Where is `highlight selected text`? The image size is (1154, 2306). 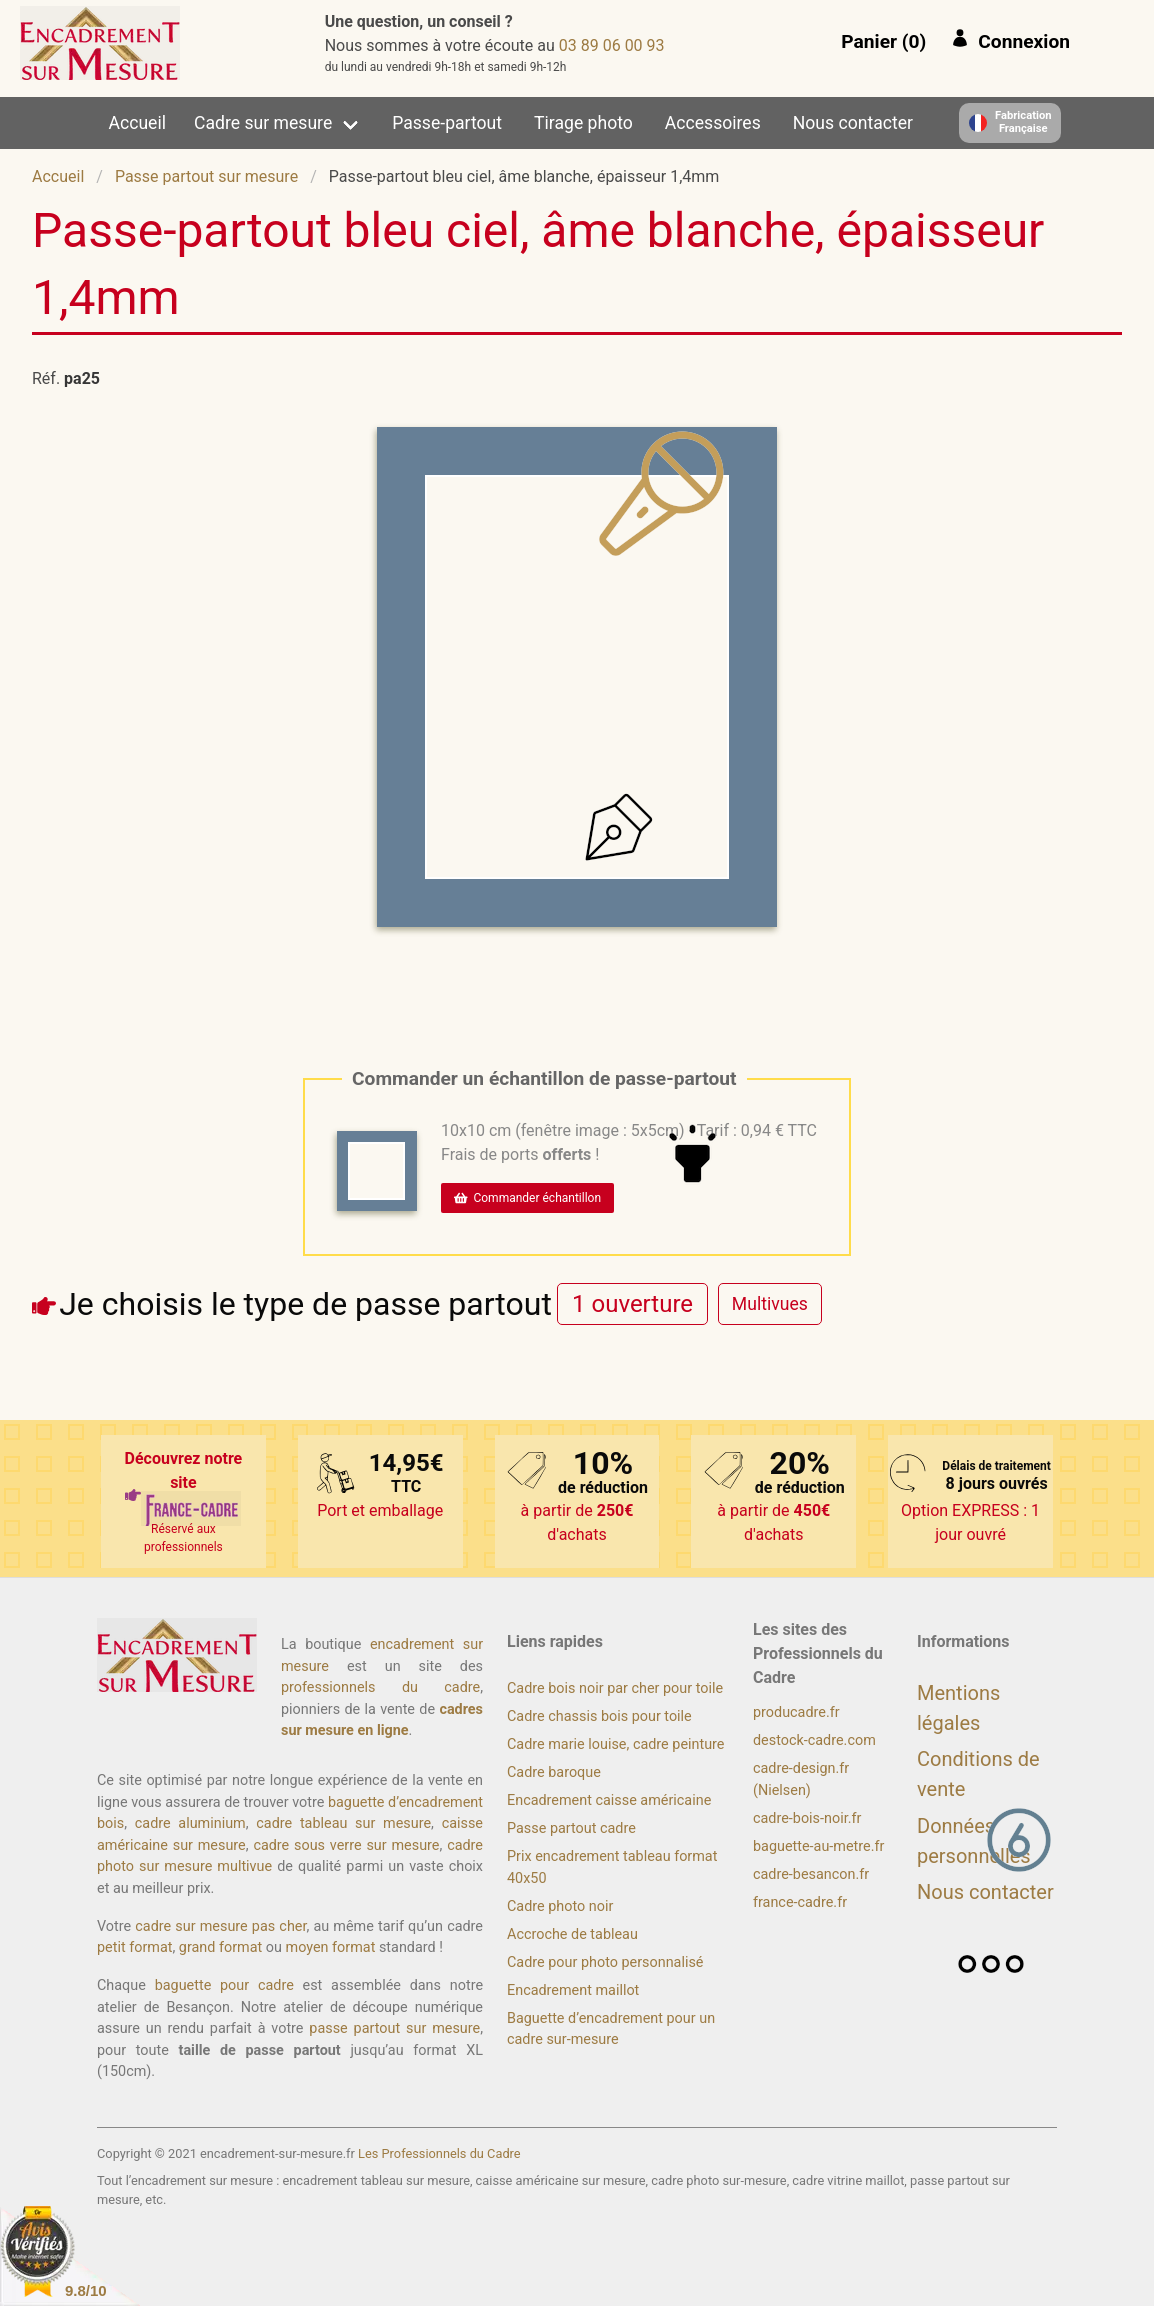 highlight selected text is located at coordinates (692, 1153).